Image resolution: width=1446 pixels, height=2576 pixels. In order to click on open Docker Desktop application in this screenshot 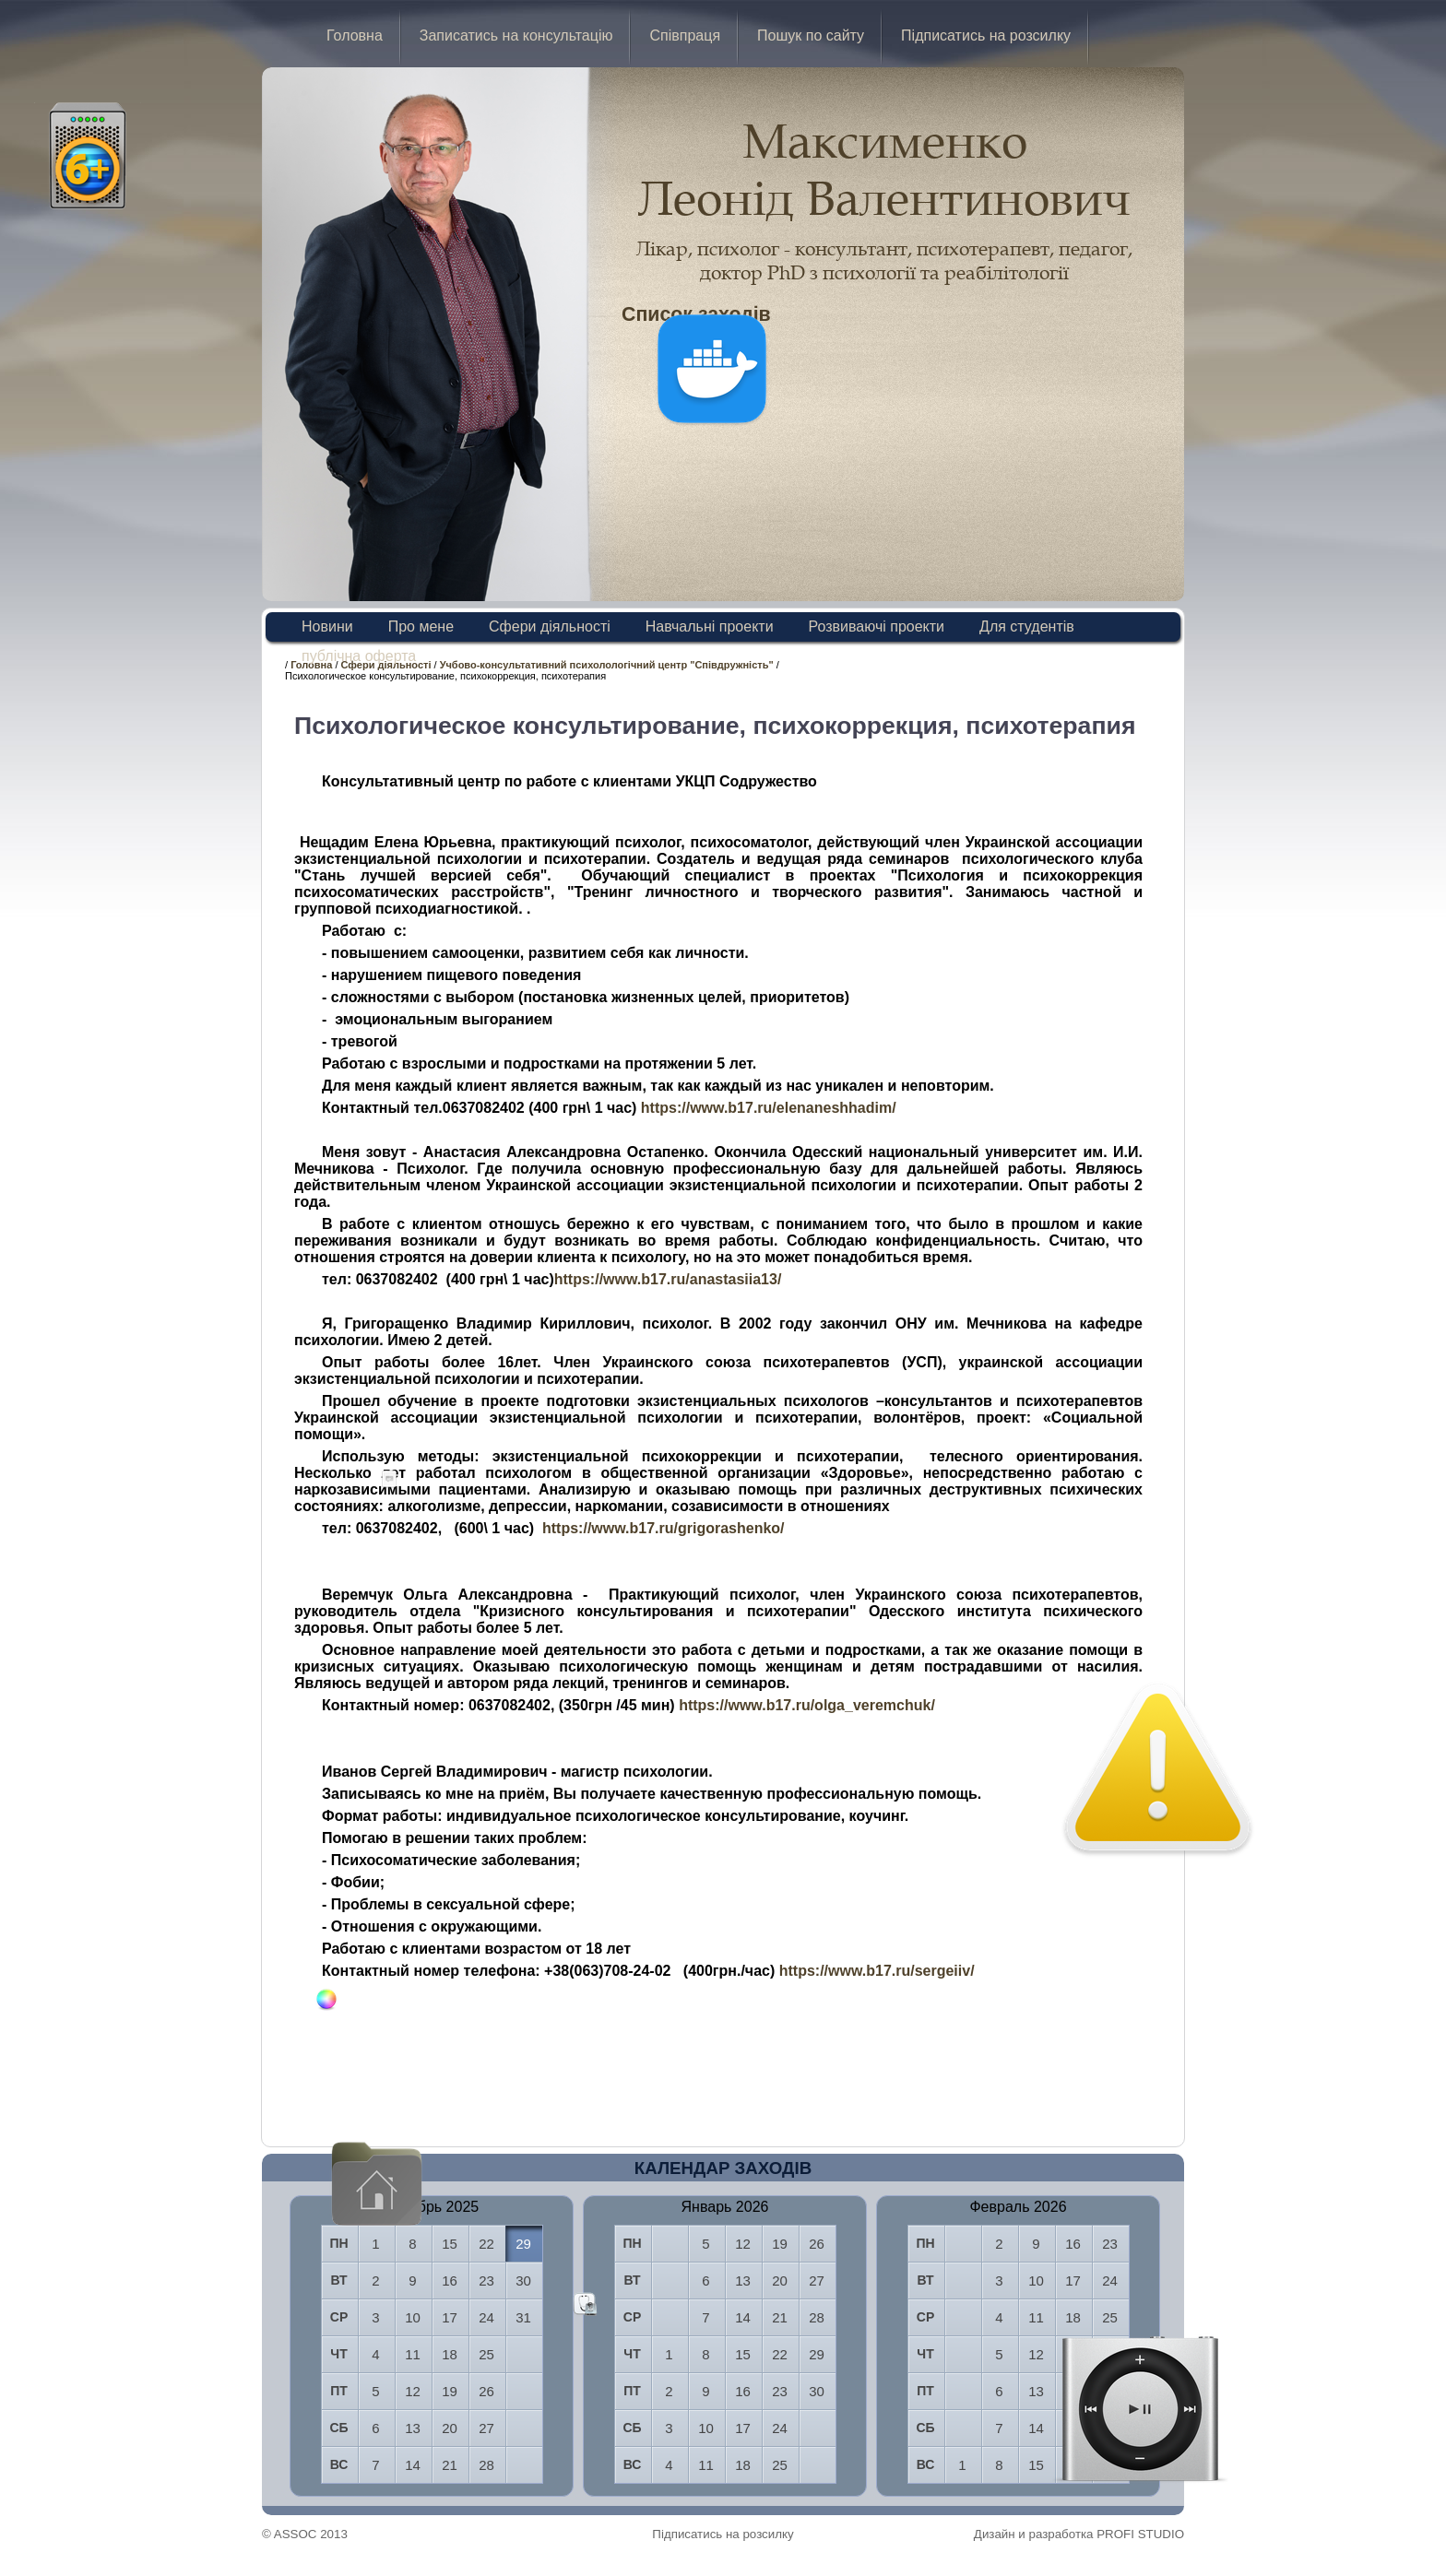, I will do `click(712, 369)`.